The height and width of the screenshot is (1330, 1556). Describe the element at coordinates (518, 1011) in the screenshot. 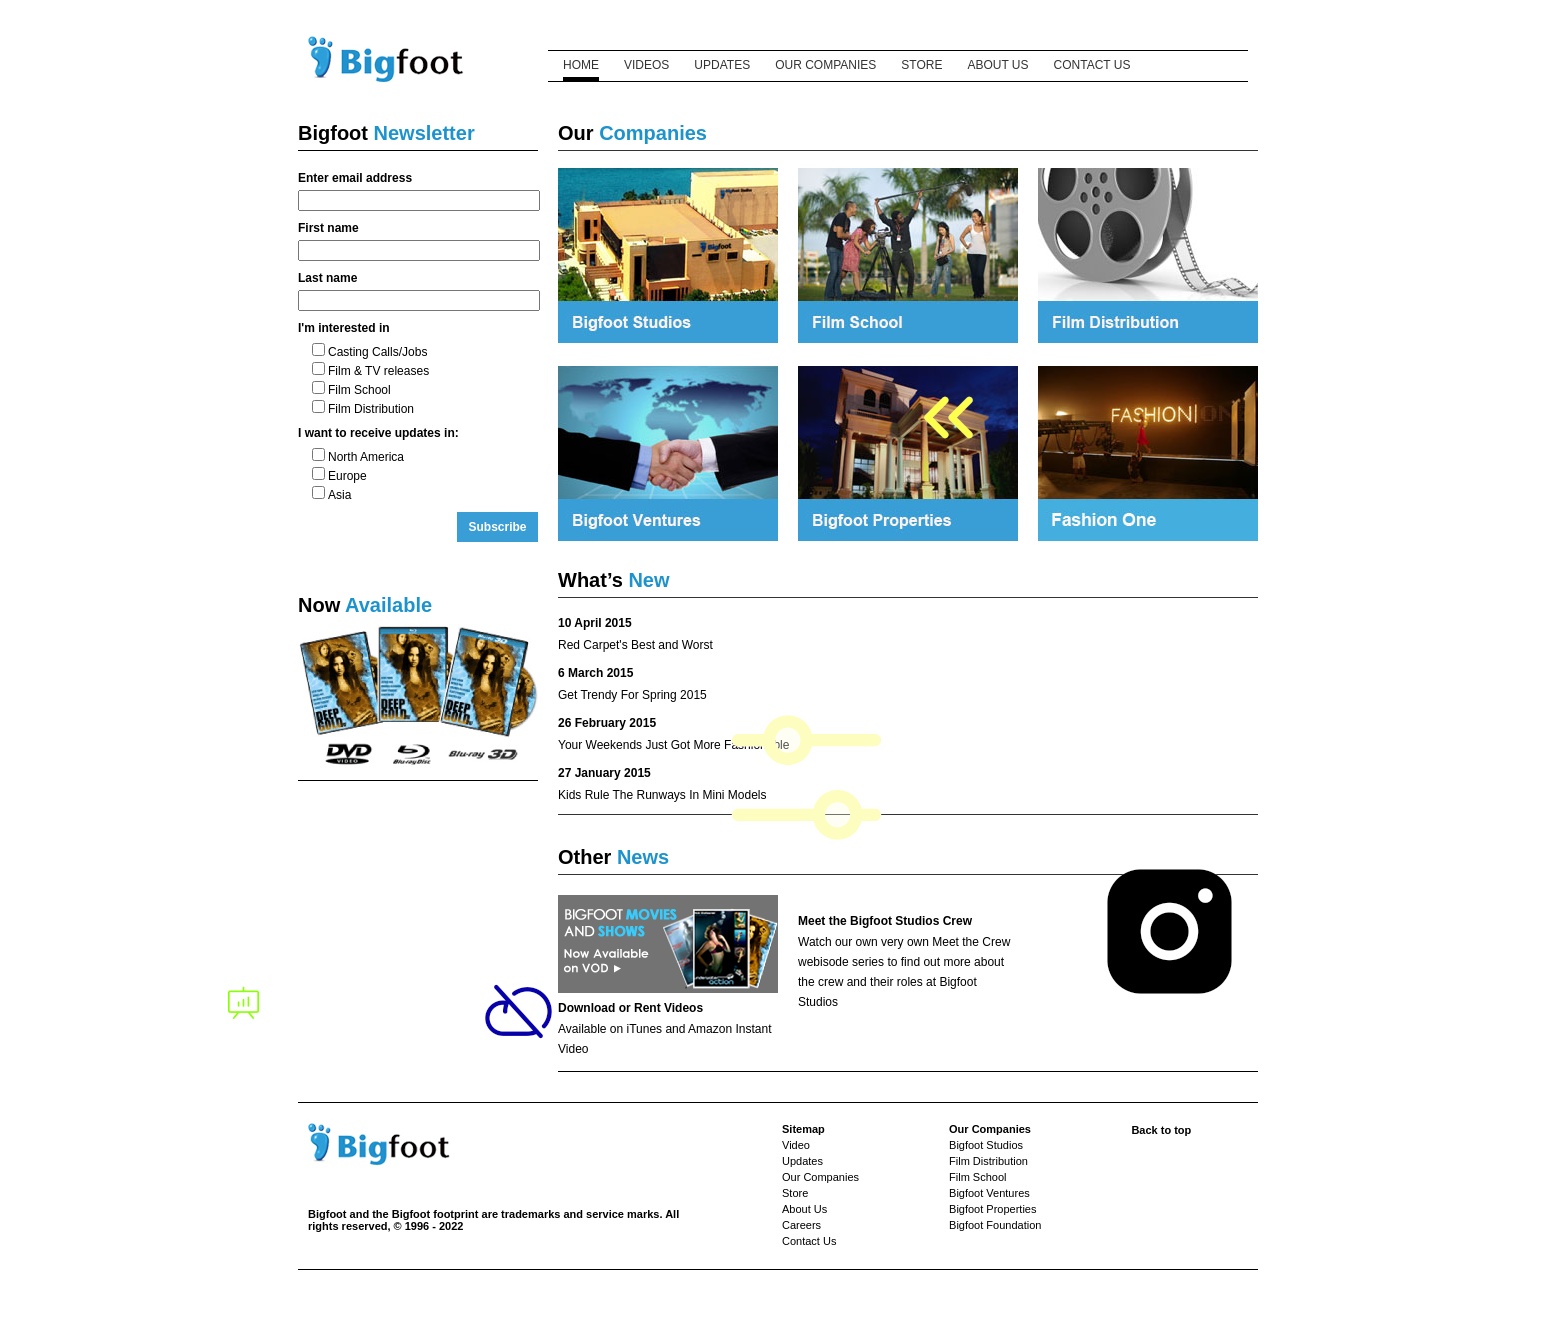

I see `indicates cloud sync is disabled` at that location.